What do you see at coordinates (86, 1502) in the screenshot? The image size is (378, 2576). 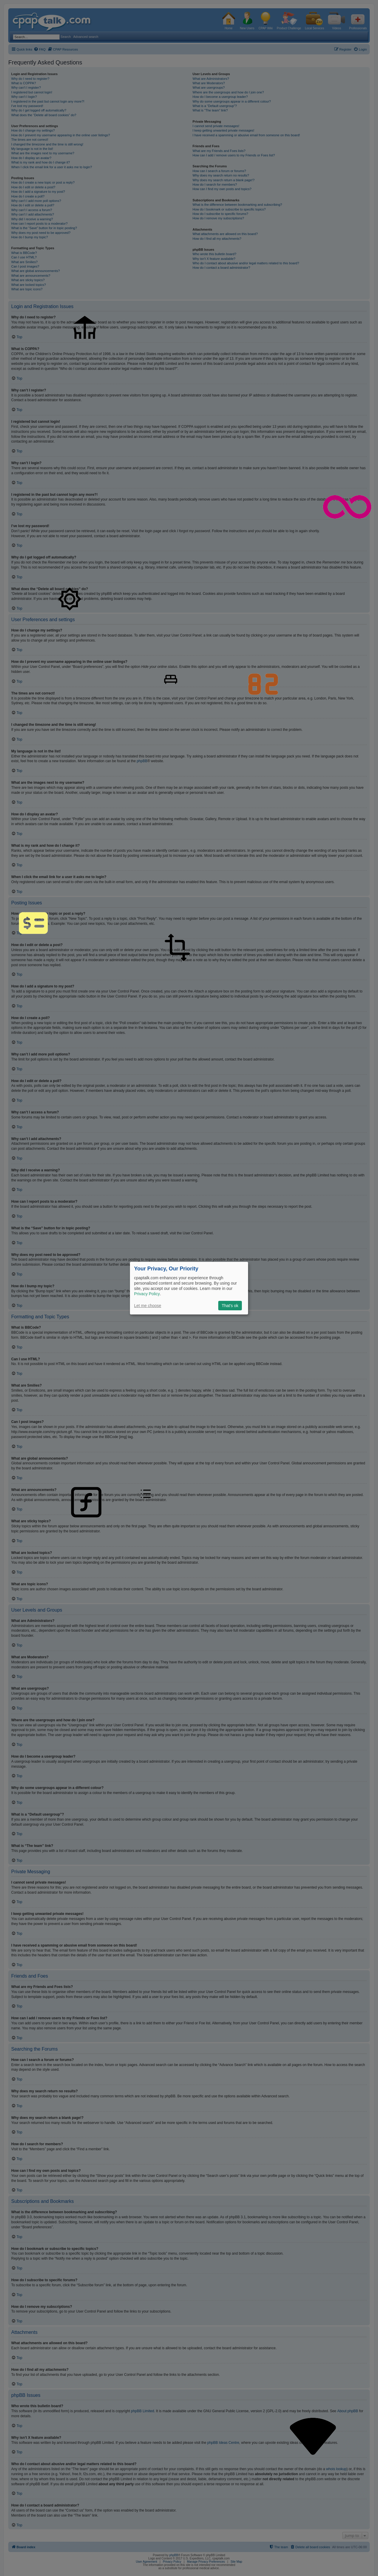 I see `access mathematical functions or formulas` at bounding box center [86, 1502].